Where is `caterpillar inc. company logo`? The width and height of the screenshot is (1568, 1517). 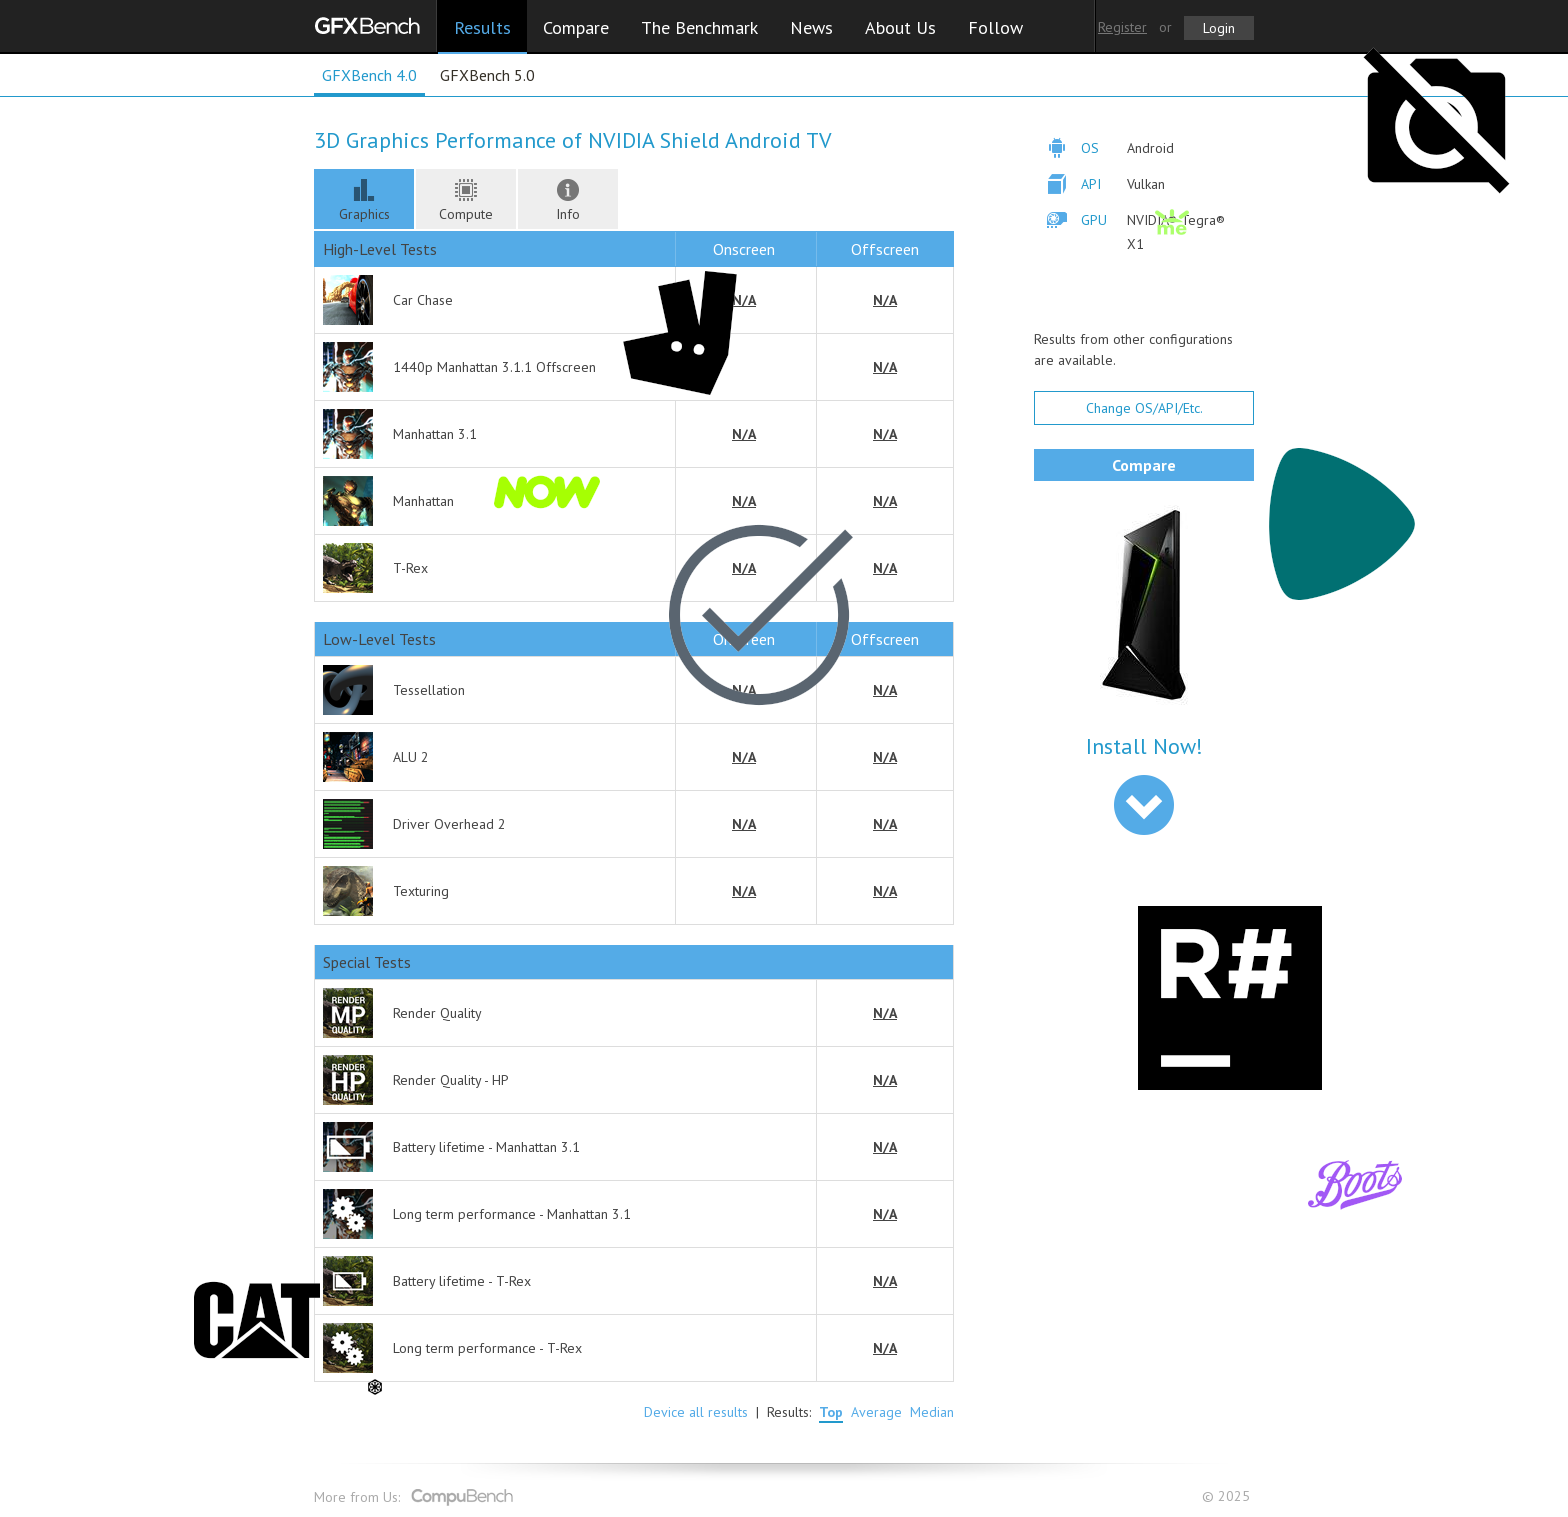
caterpillar inc. company logo is located at coordinates (257, 1320).